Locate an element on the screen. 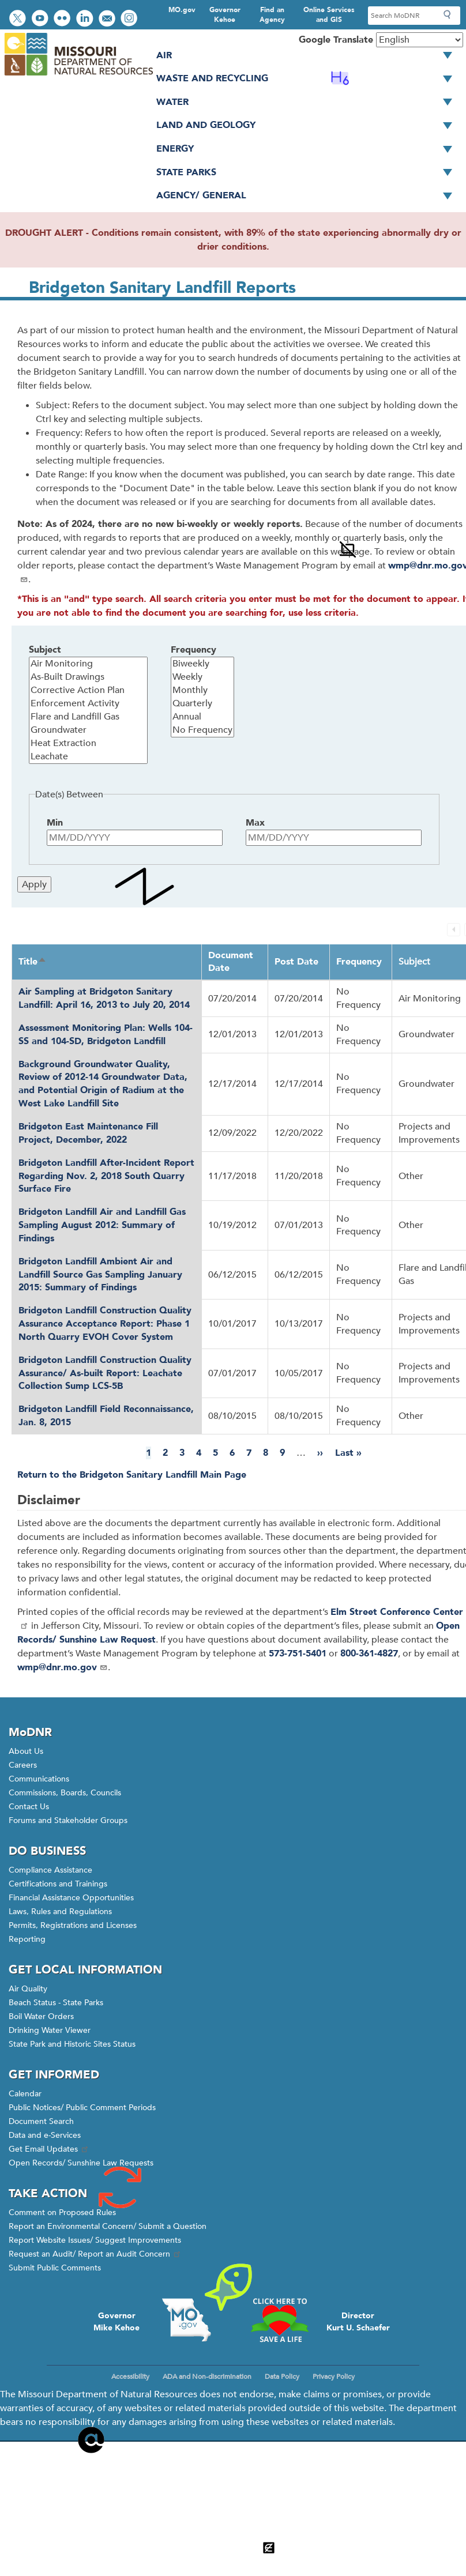 Image resolution: width=466 pixels, height=2576 pixels. enter or view email address is located at coordinates (91, 2440).